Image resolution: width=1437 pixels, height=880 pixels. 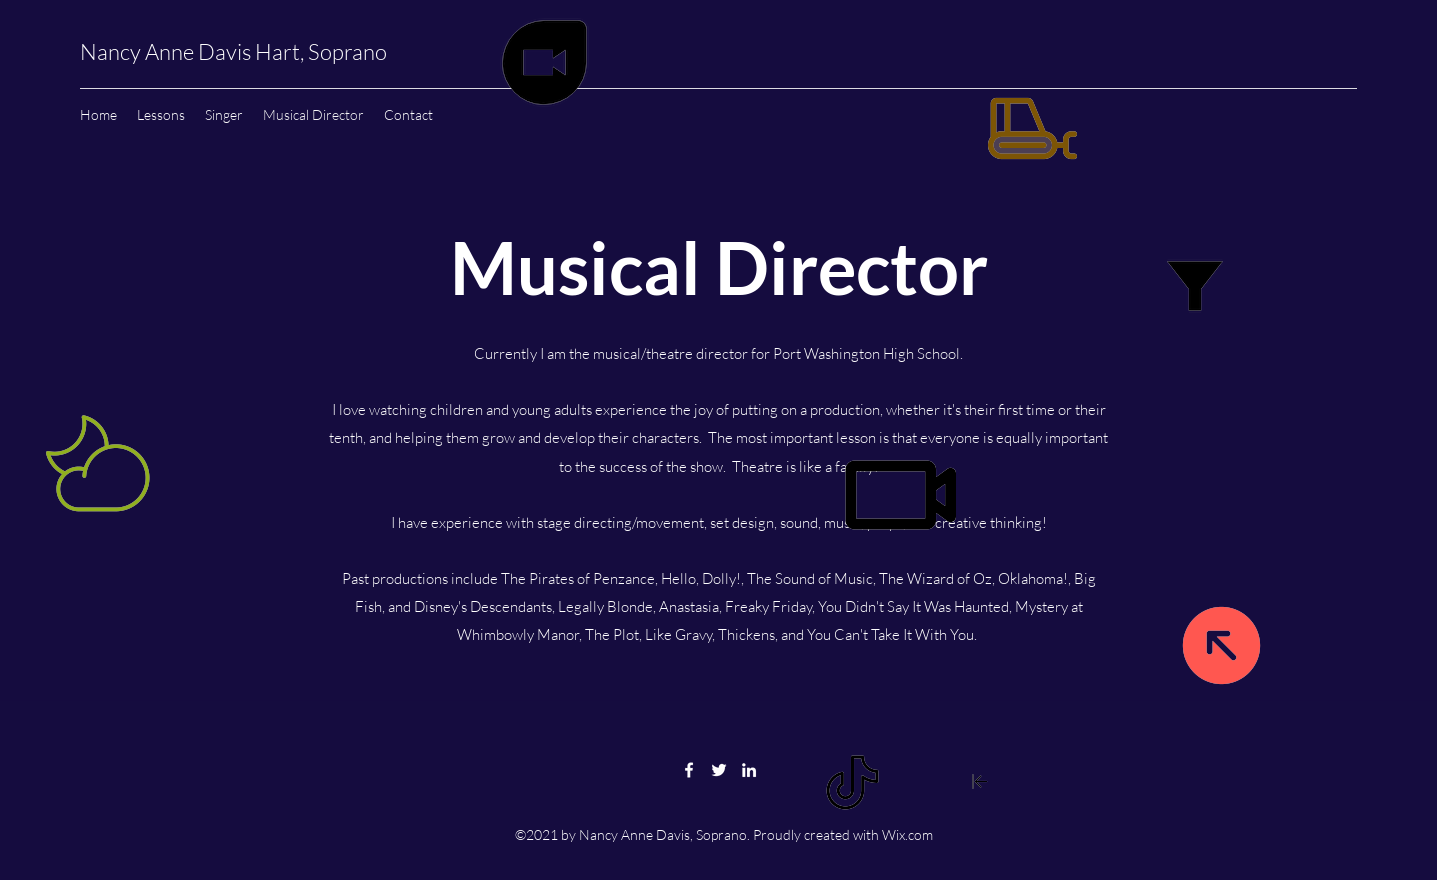 What do you see at coordinates (1221, 645) in the screenshot?
I see `navigate back to the previous screen` at bounding box center [1221, 645].